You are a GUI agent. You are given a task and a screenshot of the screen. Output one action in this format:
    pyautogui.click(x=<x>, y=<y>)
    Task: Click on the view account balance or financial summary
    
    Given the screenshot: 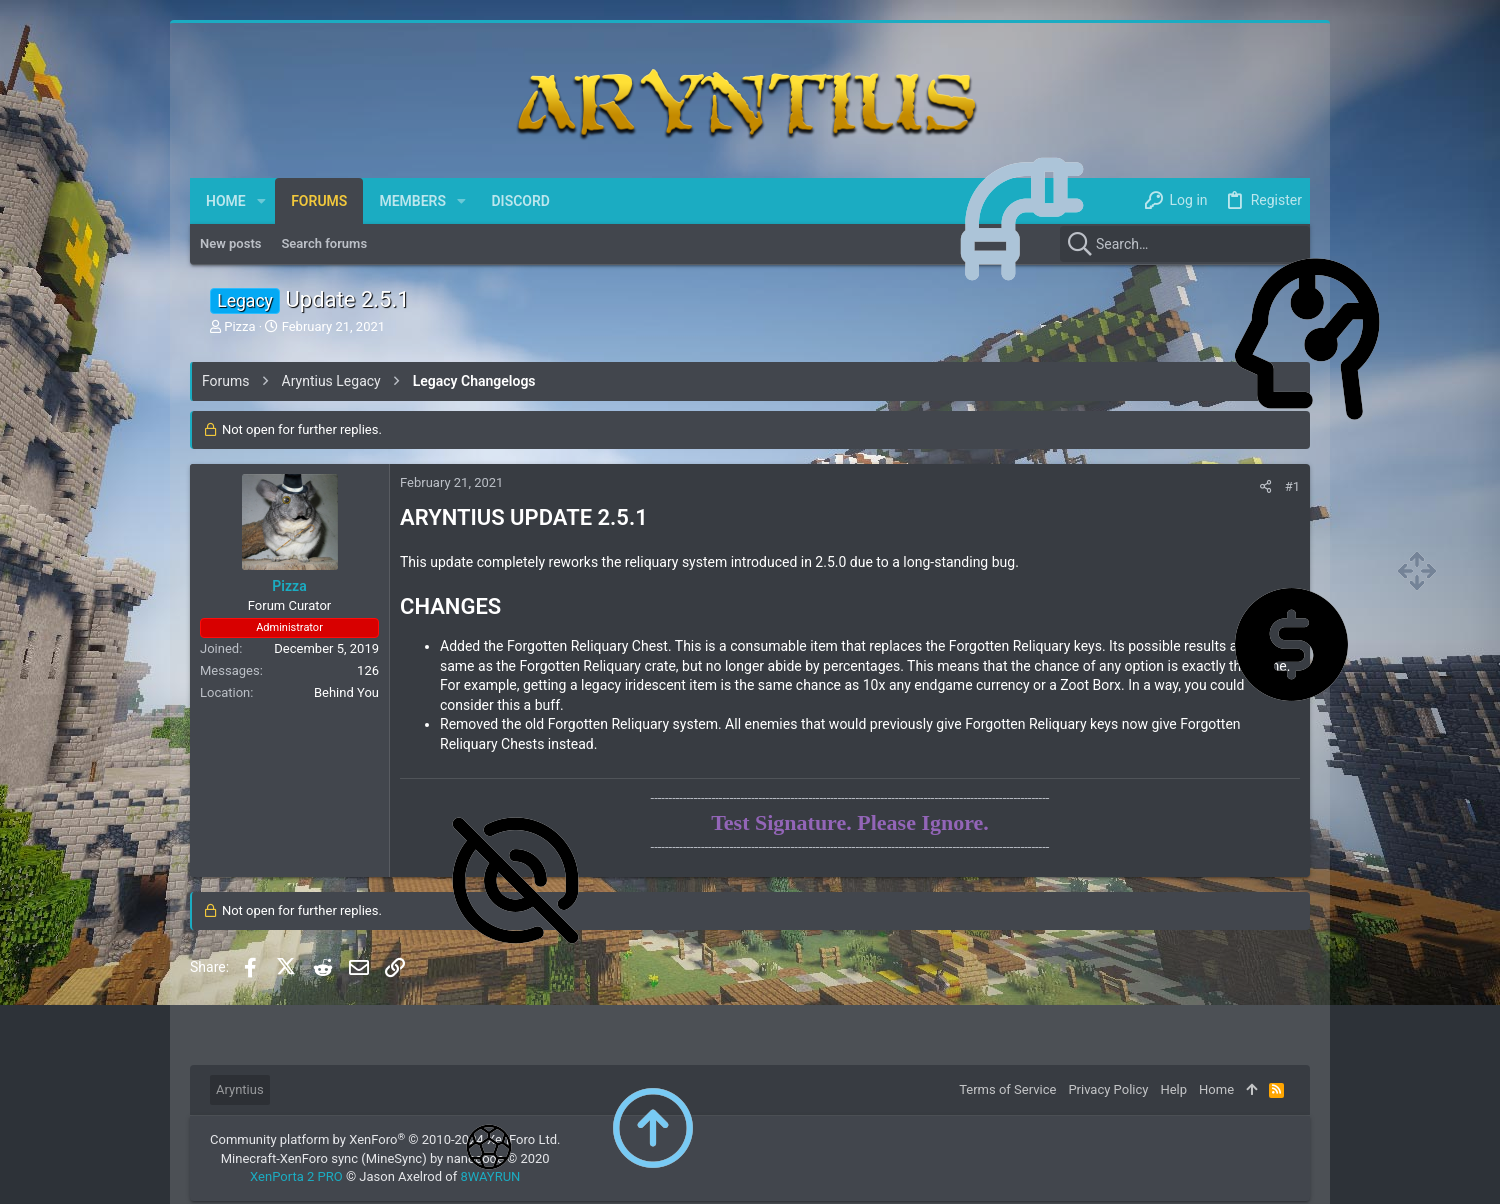 What is the action you would take?
    pyautogui.click(x=1291, y=644)
    